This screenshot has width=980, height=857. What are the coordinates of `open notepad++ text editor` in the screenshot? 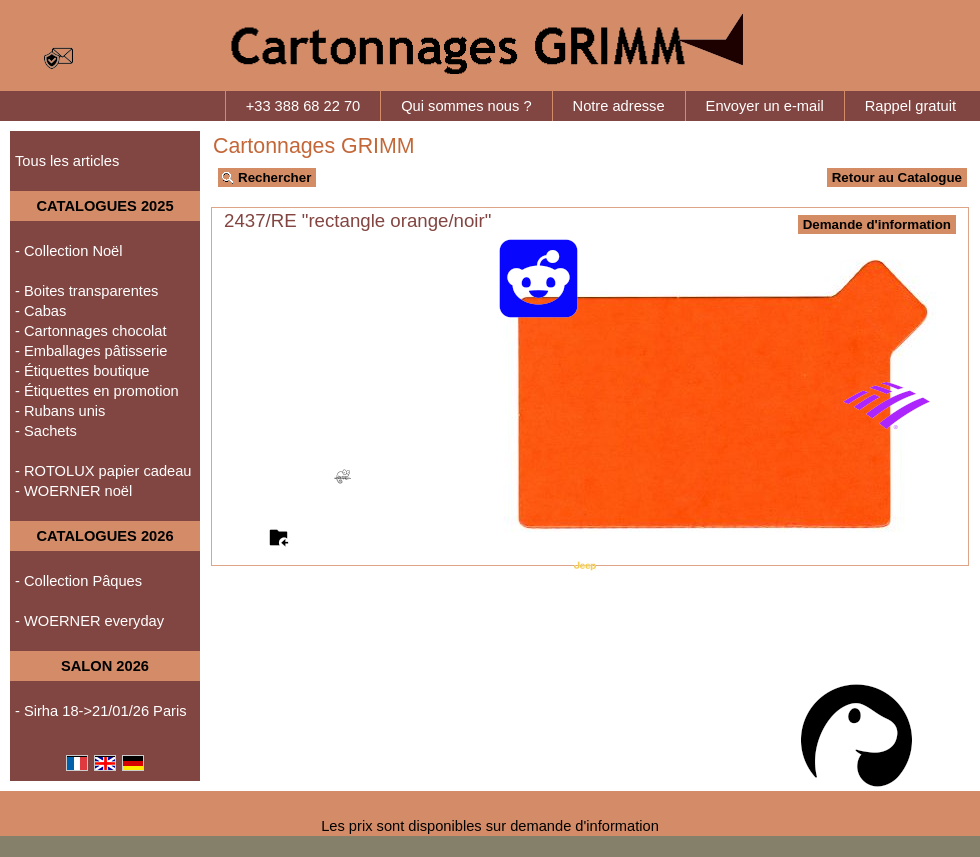 It's located at (342, 476).